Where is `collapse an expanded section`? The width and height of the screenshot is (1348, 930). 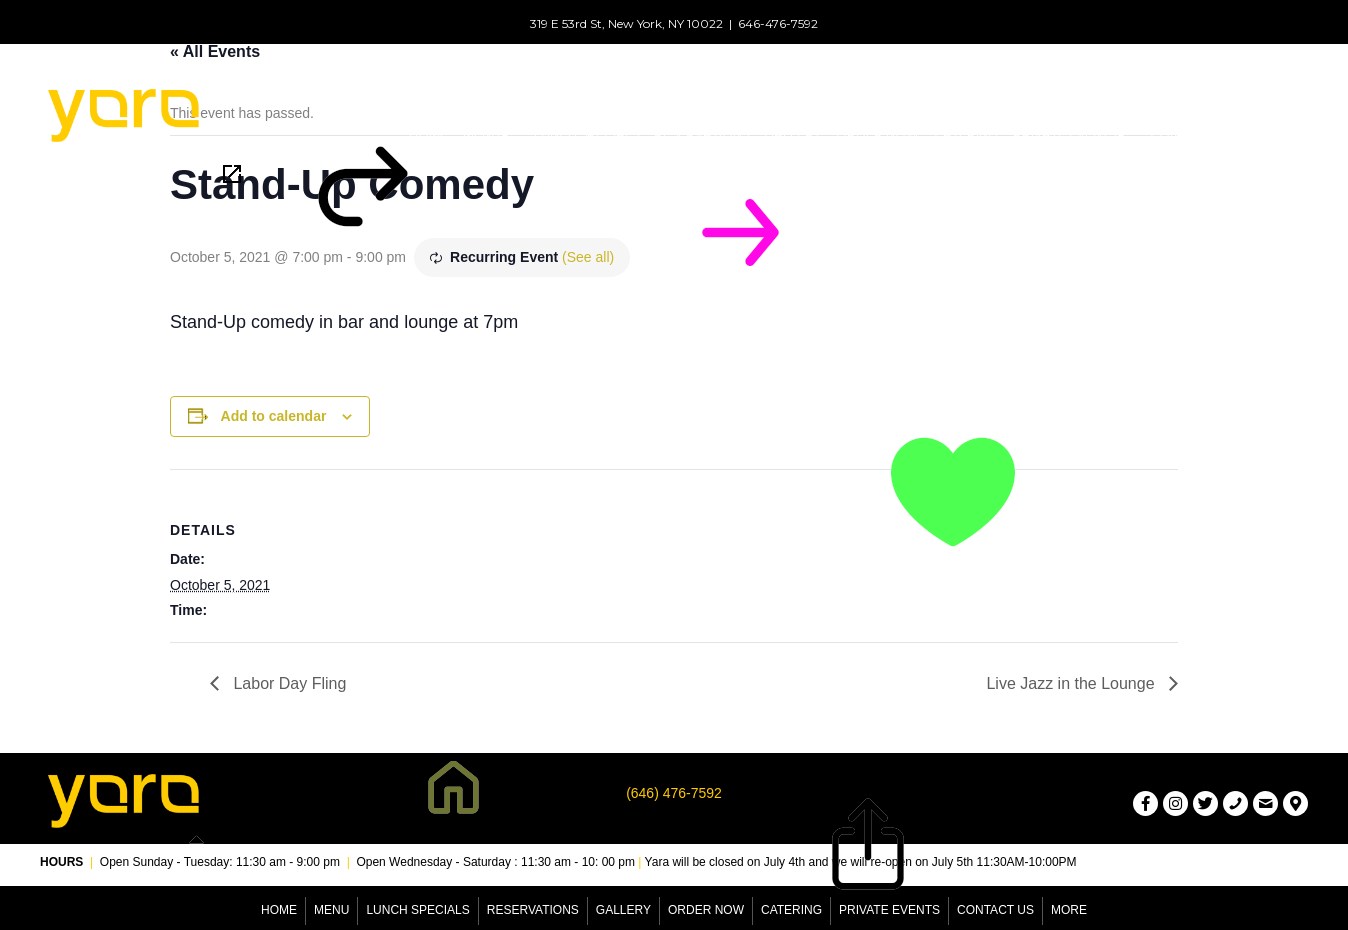
collapse an expanded section is located at coordinates (196, 839).